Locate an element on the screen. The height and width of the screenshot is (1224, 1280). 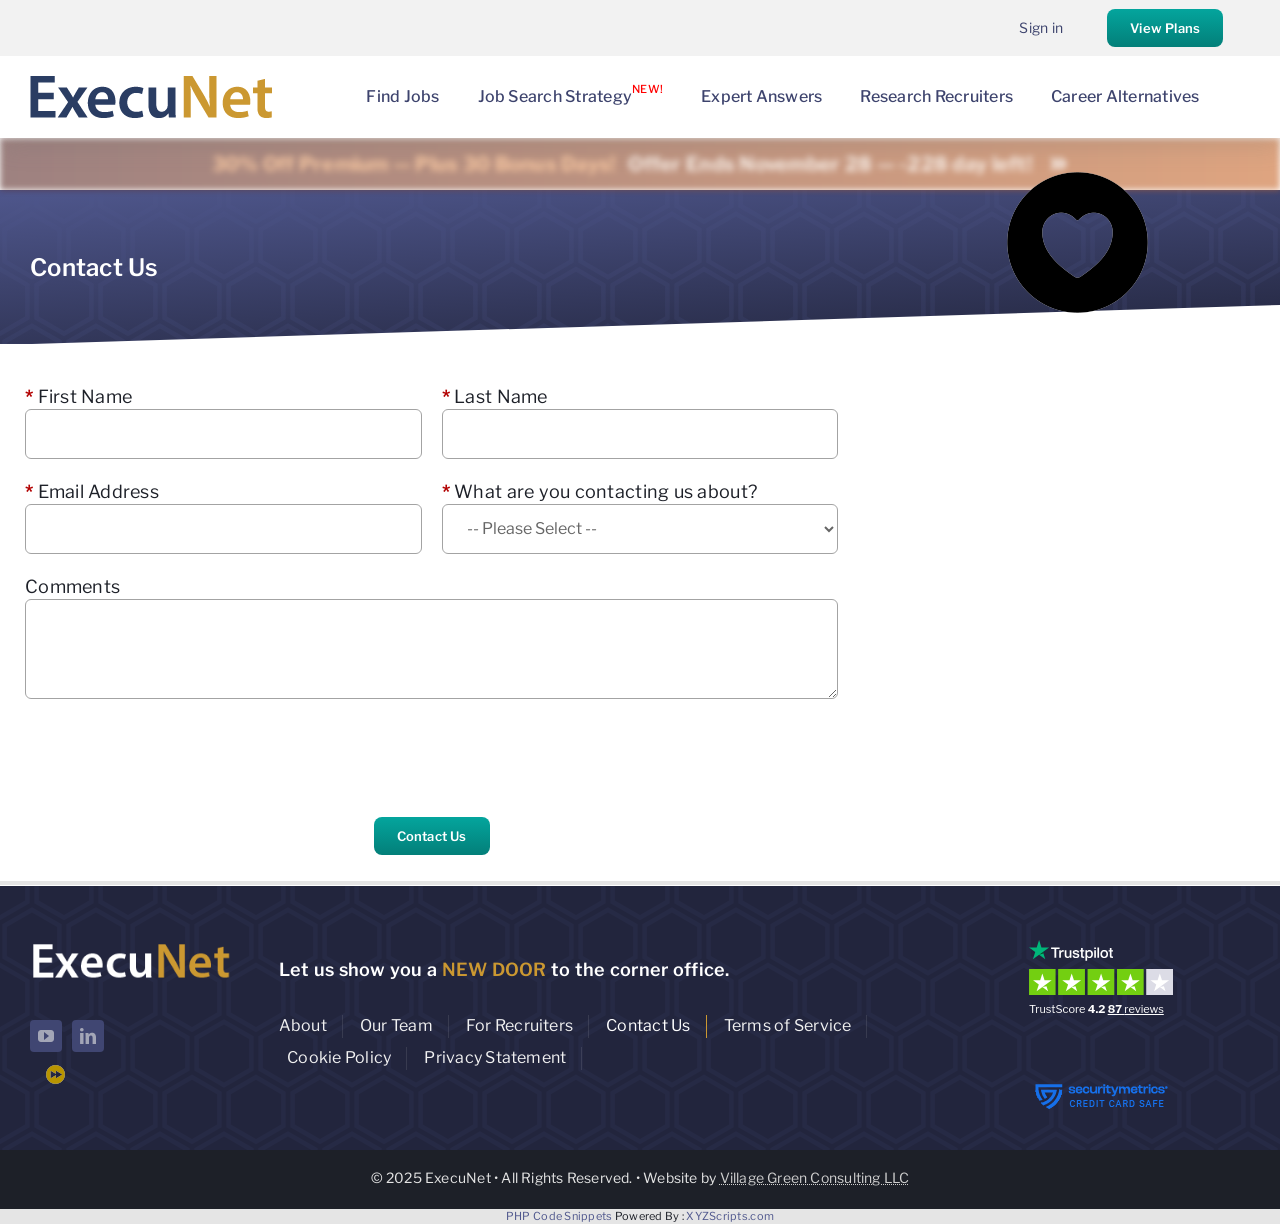
skip forward to the next track is located at coordinates (55, 1074).